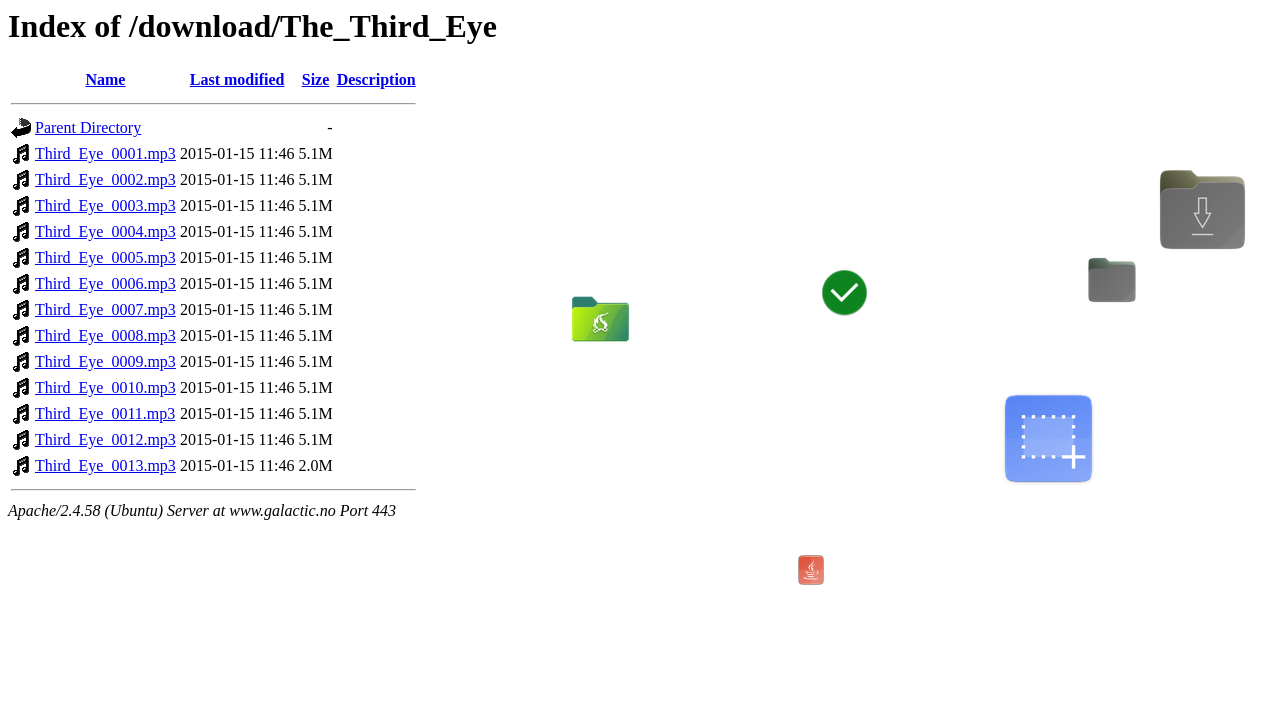 This screenshot has height=720, width=1280. I want to click on open the screenshot tool, so click(1048, 438).